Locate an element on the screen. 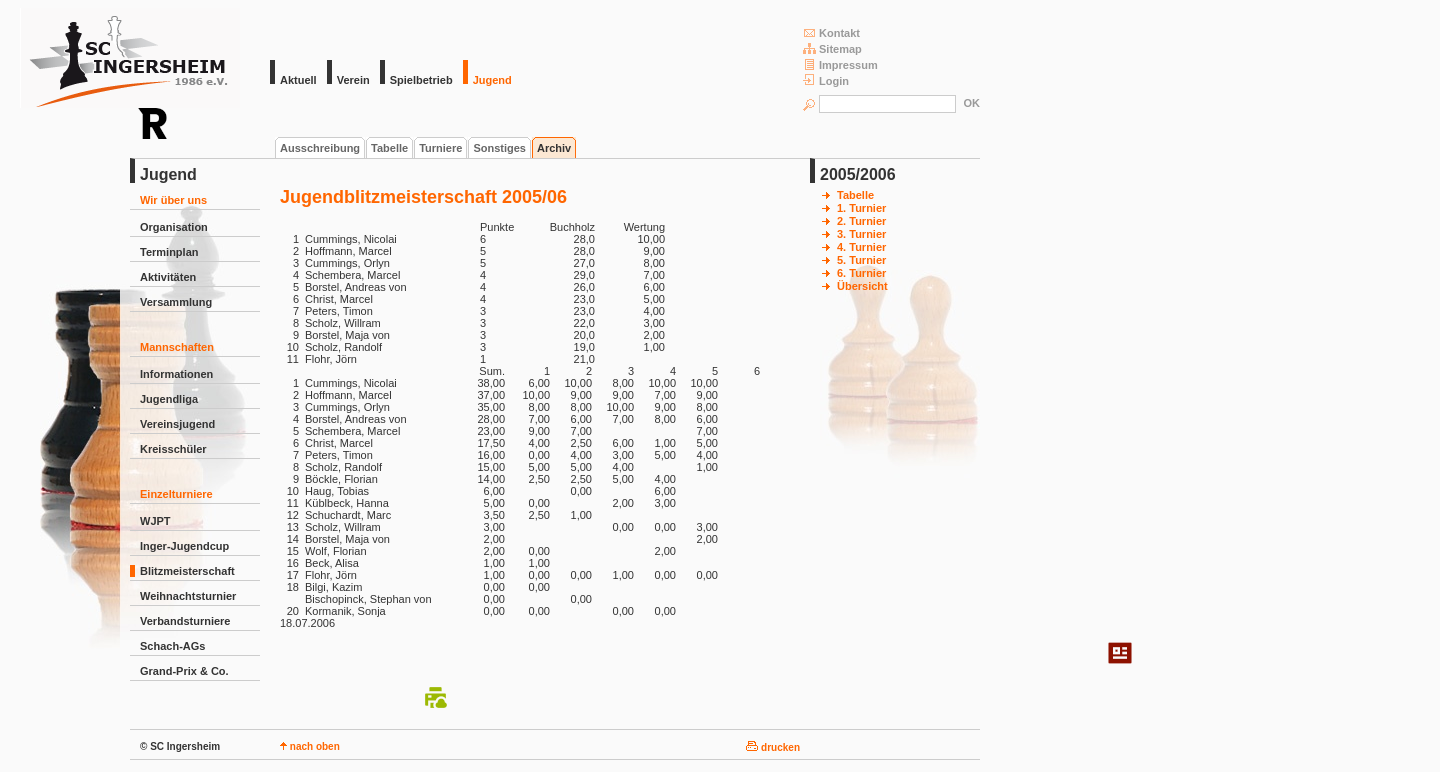  print to a cloud-connected printer is located at coordinates (435, 697).